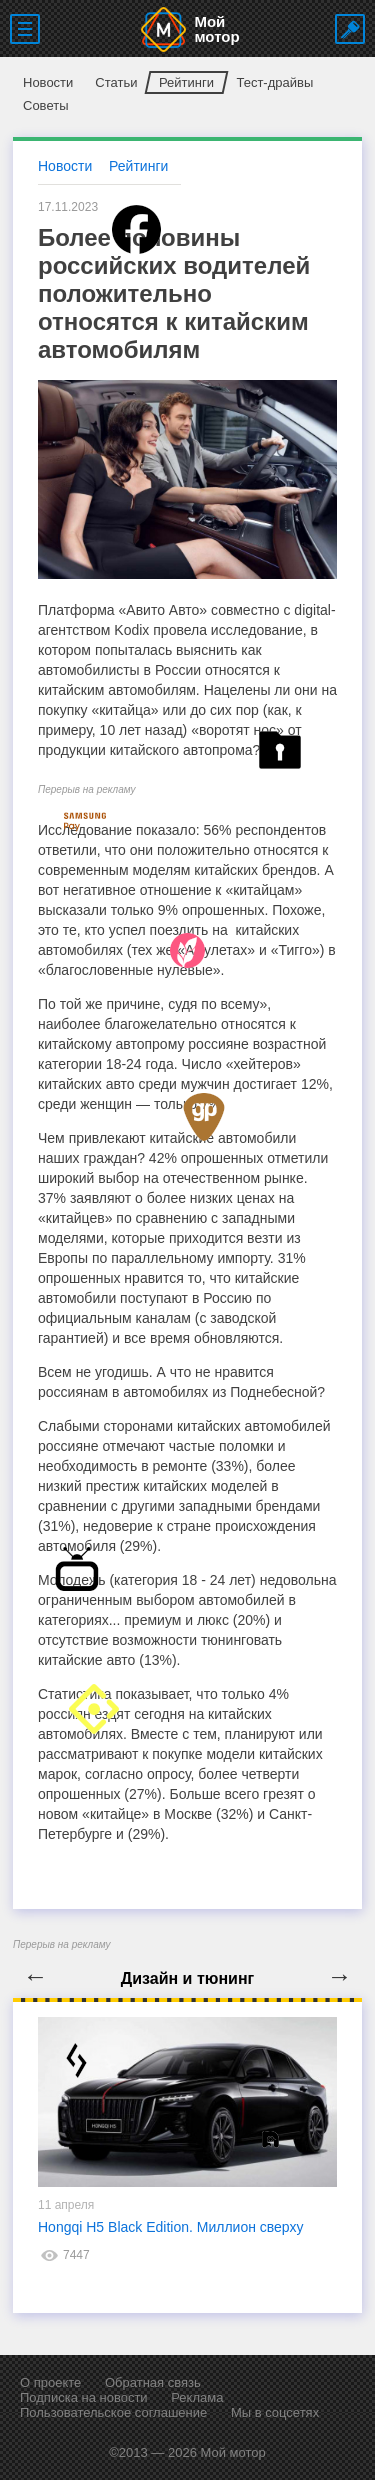  What do you see at coordinates (280, 750) in the screenshot?
I see `access a password-protected folder` at bounding box center [280, 750].